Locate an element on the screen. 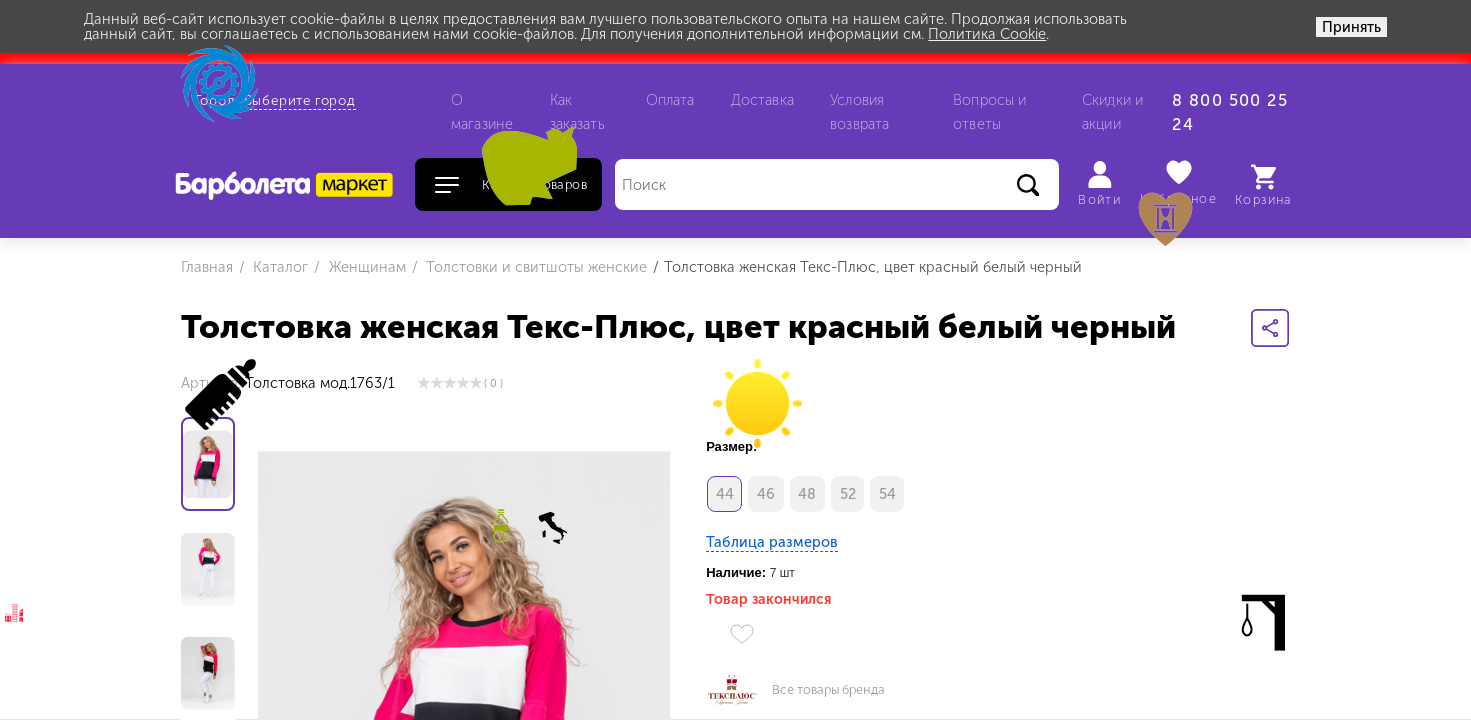  activate overdrive or boost mode is located at coordinates (219, 83).